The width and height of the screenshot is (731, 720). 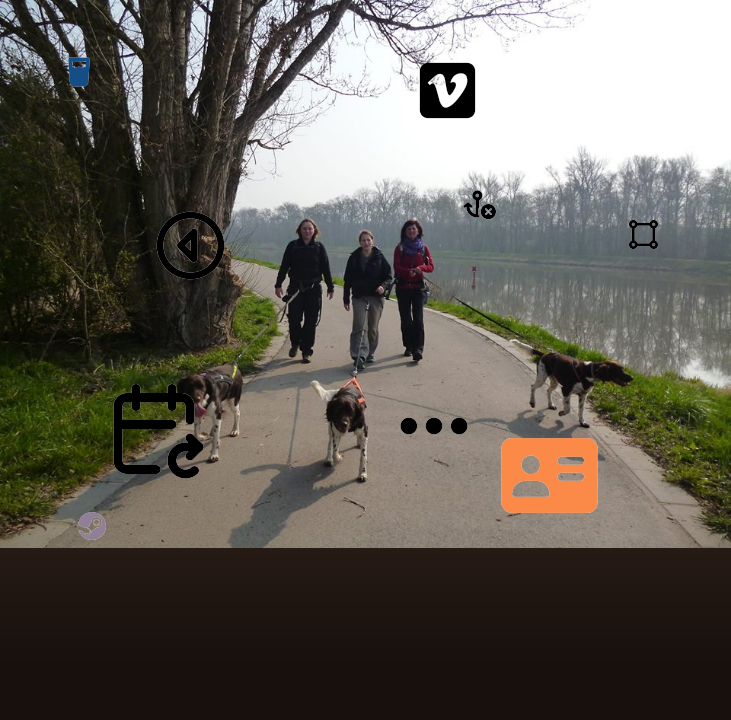 What do you see at coordinates (549, 475) in the screenshot?
I see `view contact details` at bounding box center [549, 475].